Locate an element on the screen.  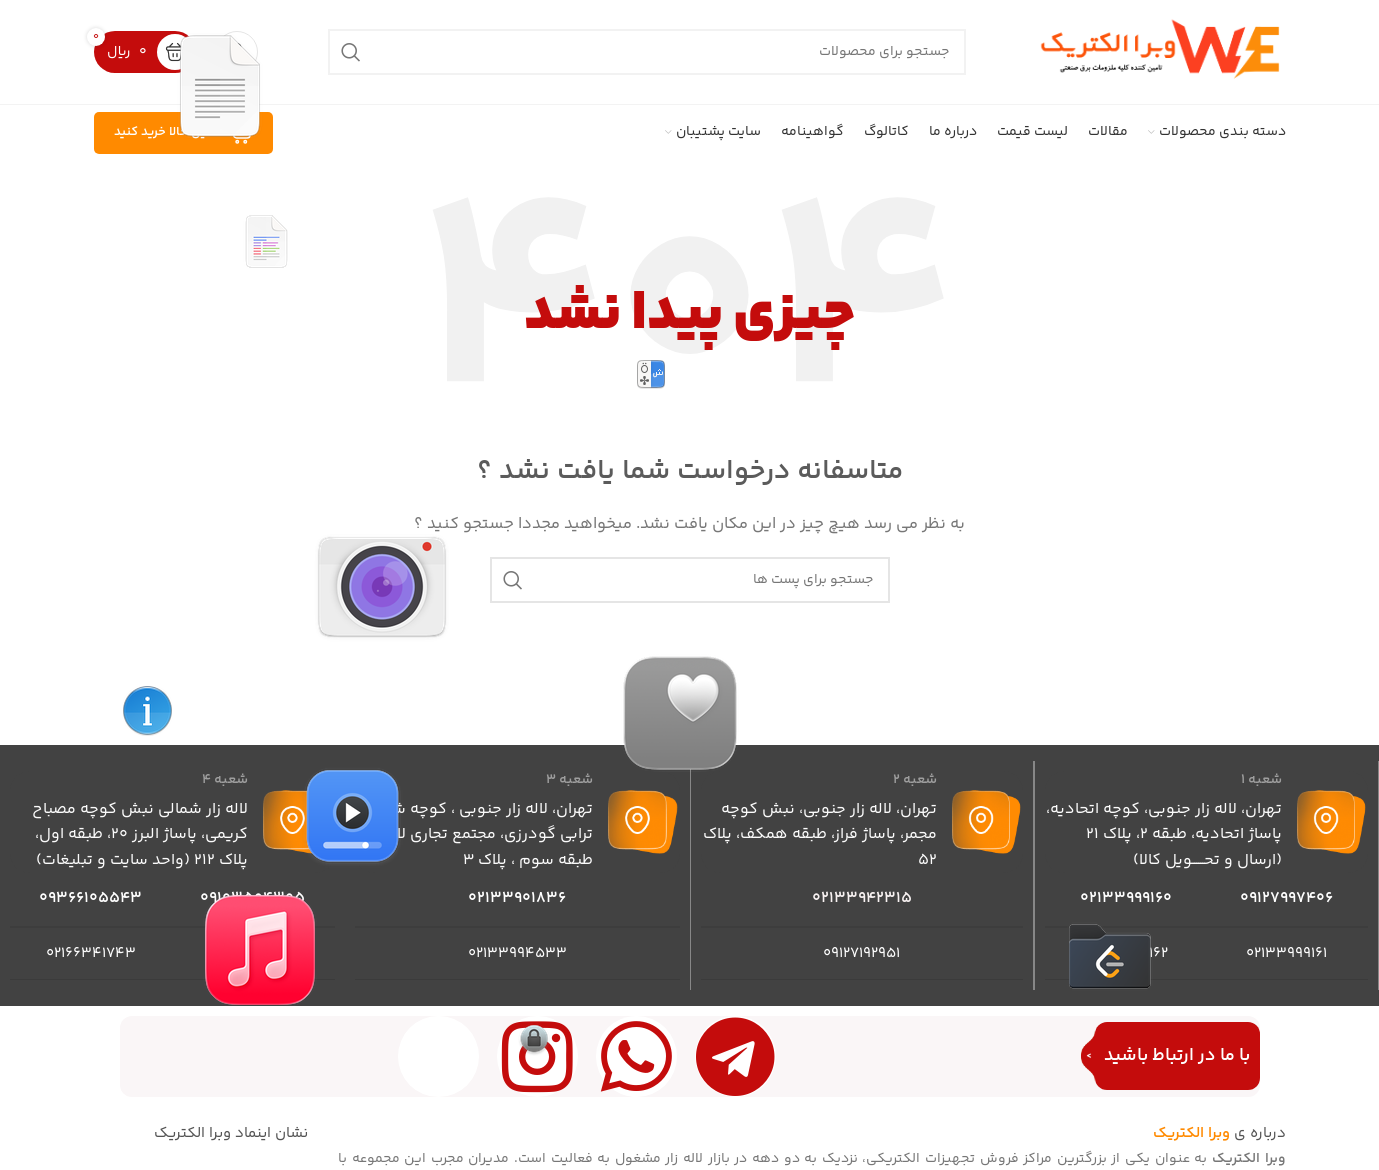
open the character map application is located at coordinates (651, 374).